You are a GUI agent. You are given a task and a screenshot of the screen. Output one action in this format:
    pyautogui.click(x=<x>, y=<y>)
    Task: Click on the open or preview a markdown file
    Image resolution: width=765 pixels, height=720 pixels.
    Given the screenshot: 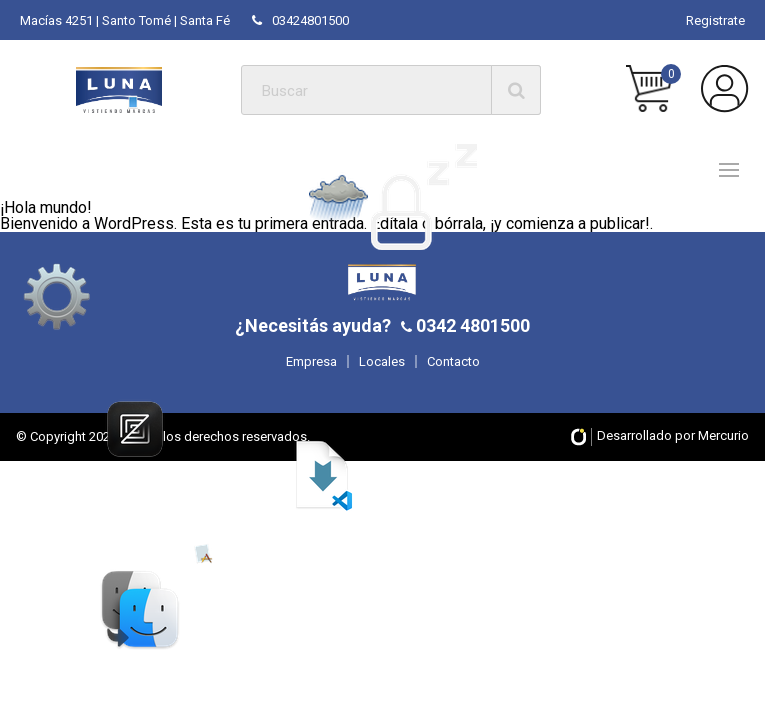 What is the action you would take?
    pyautogui.click(x=322, y=476)
    